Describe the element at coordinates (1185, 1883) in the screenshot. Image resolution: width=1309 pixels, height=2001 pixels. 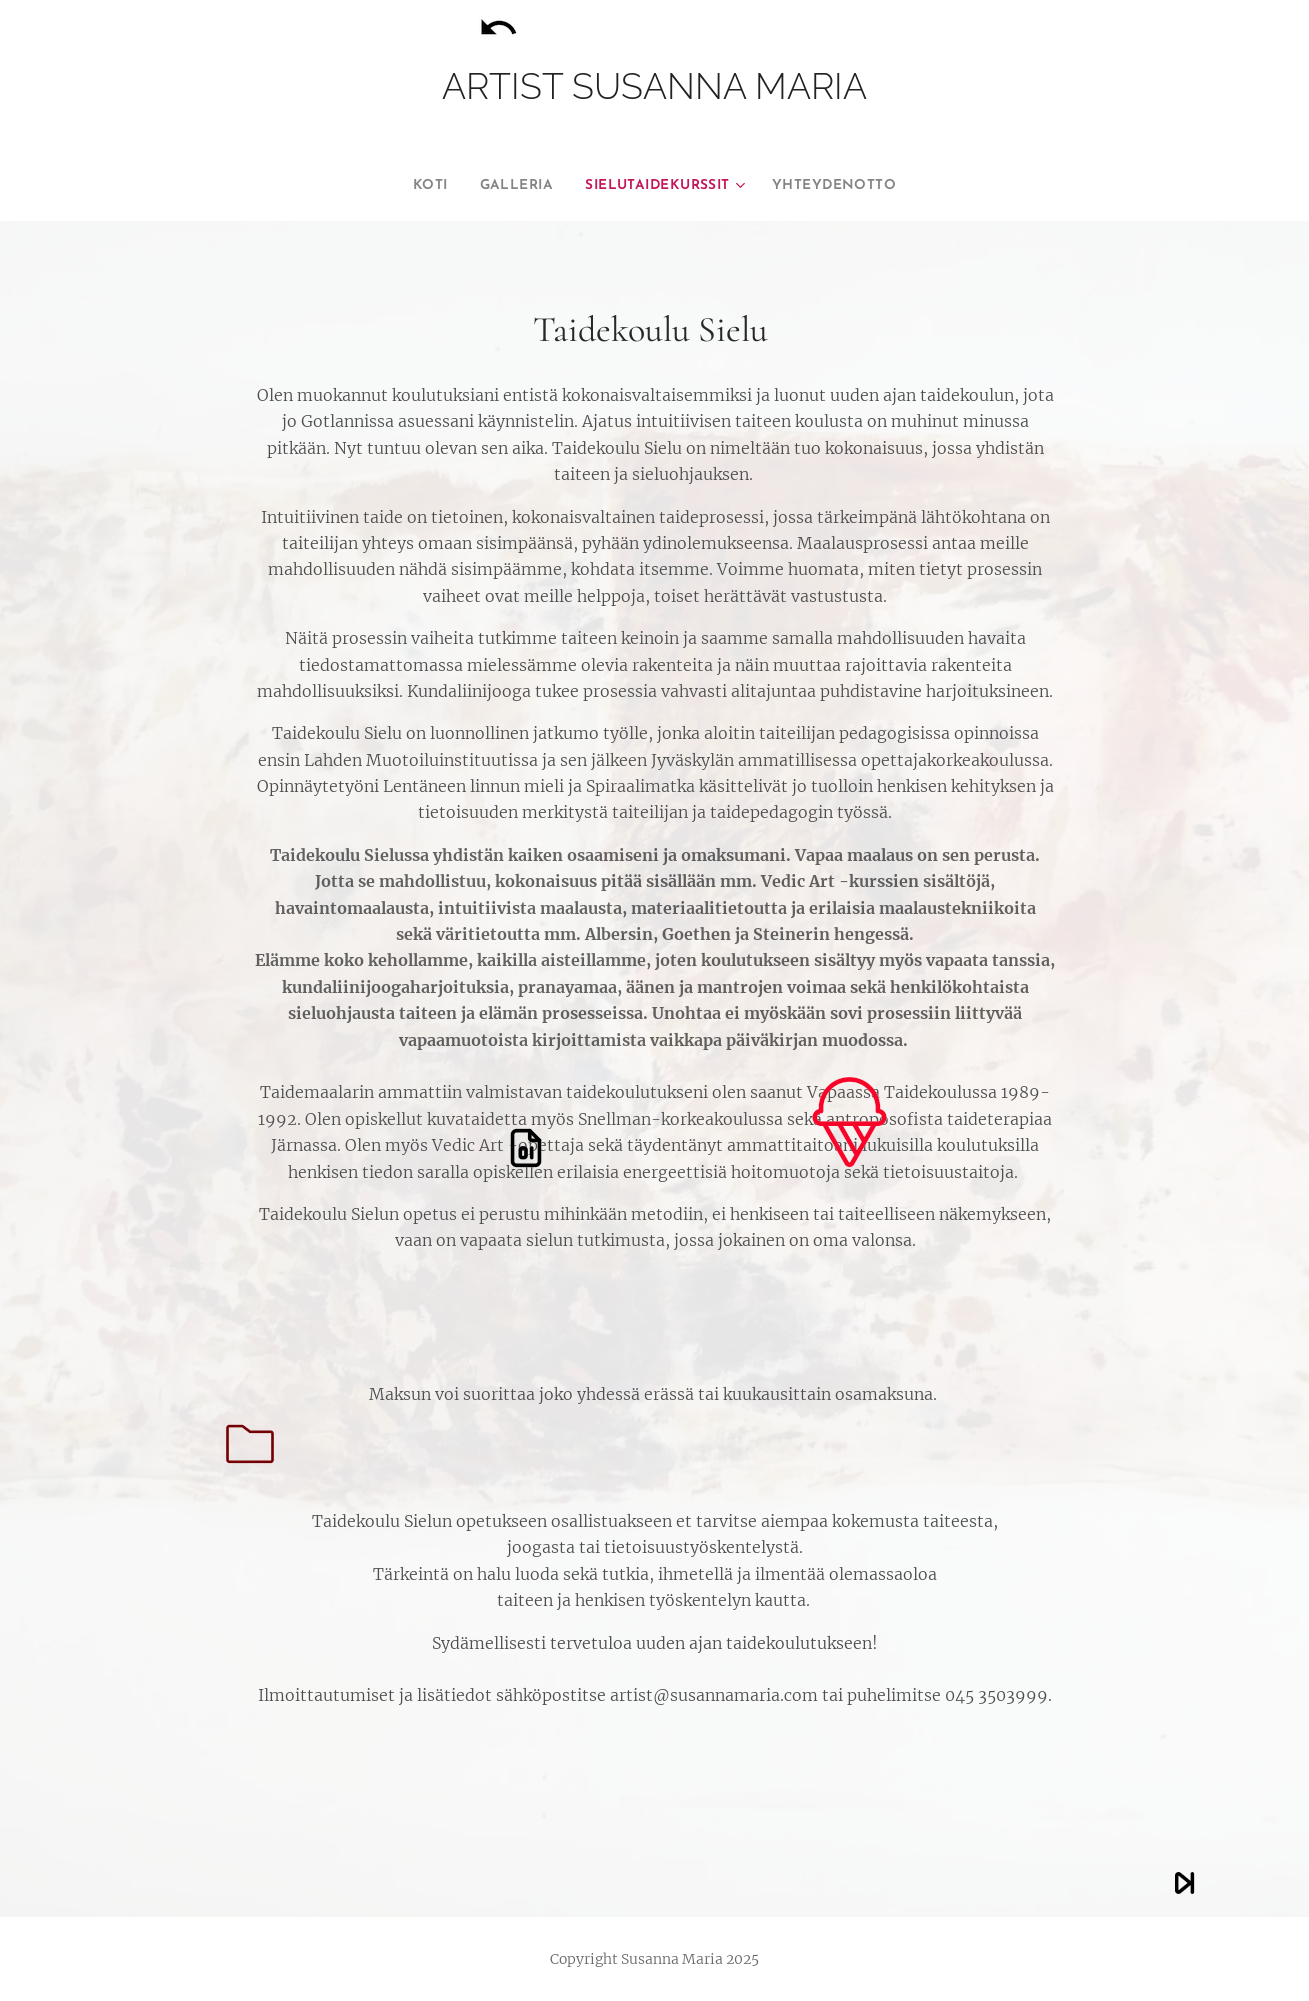
I see `skip to the next track or media item` at that location.